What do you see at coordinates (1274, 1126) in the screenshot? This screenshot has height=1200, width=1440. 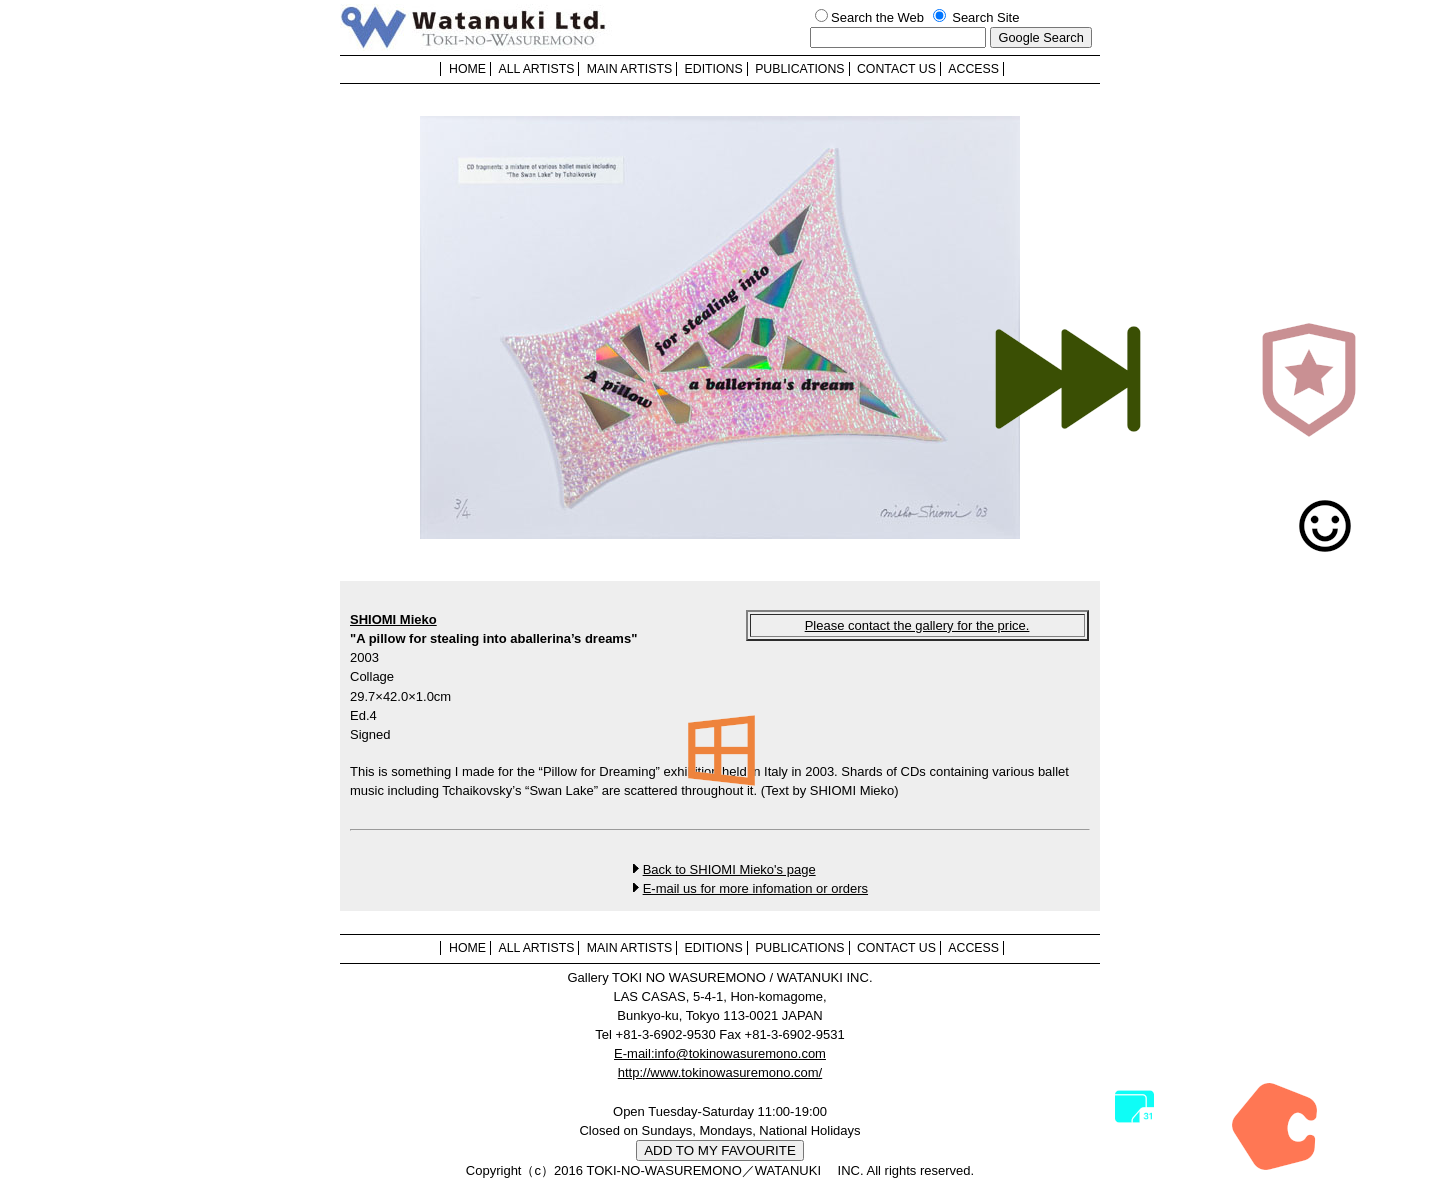 I see `open HumHub social network platform` at bounding box center [1274, 1126].